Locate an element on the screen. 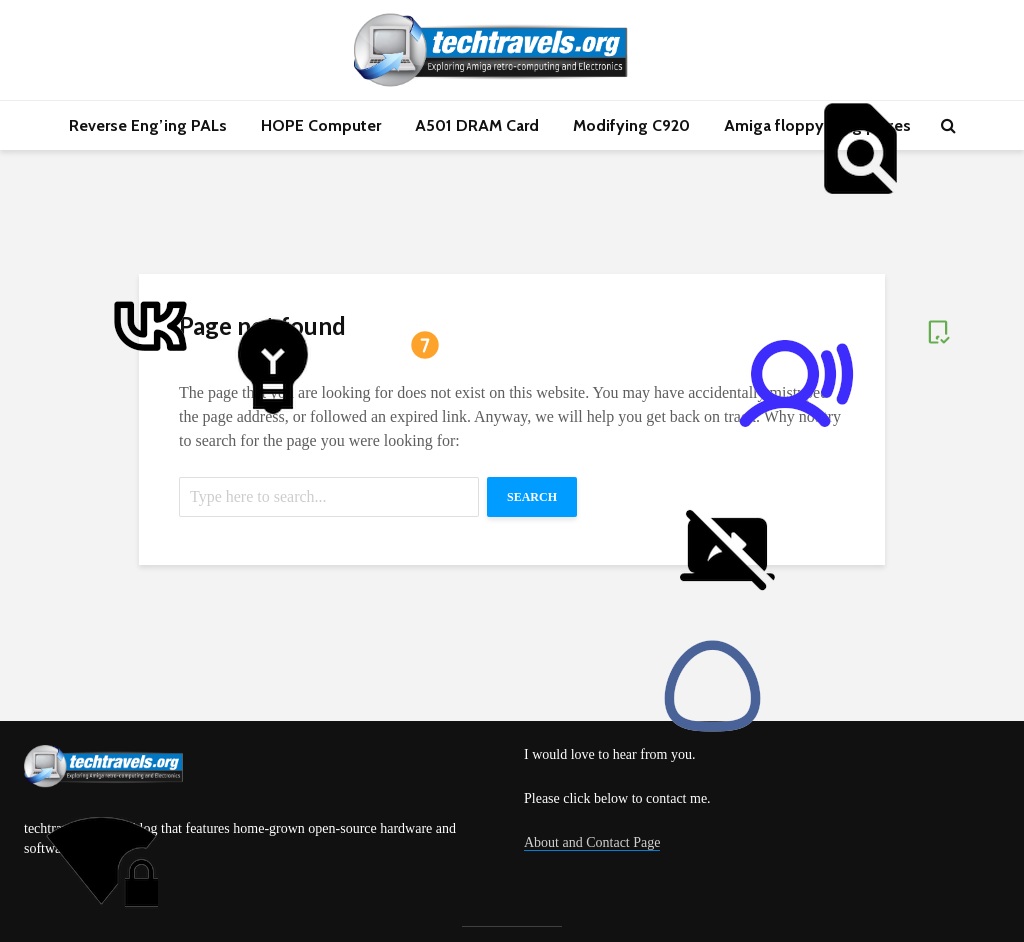  indicates step 7 in a multi-step process is located at coordinates (425, 345).